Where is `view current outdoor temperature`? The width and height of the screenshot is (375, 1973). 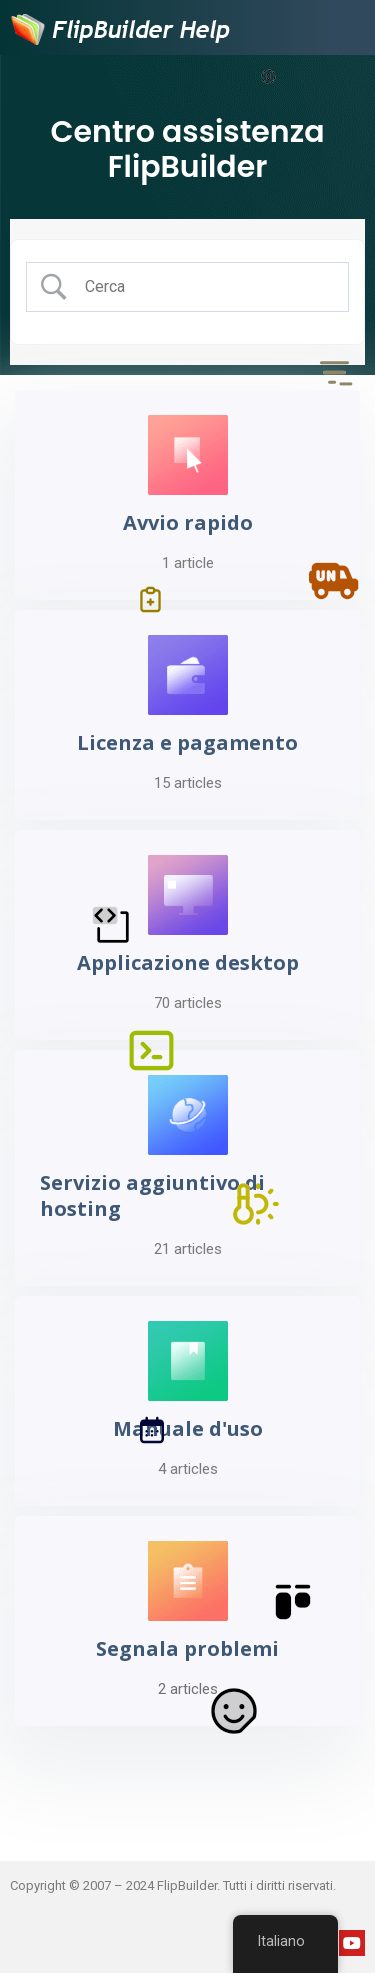 view current outdoor temperature is located at coordinates (256, 1204).